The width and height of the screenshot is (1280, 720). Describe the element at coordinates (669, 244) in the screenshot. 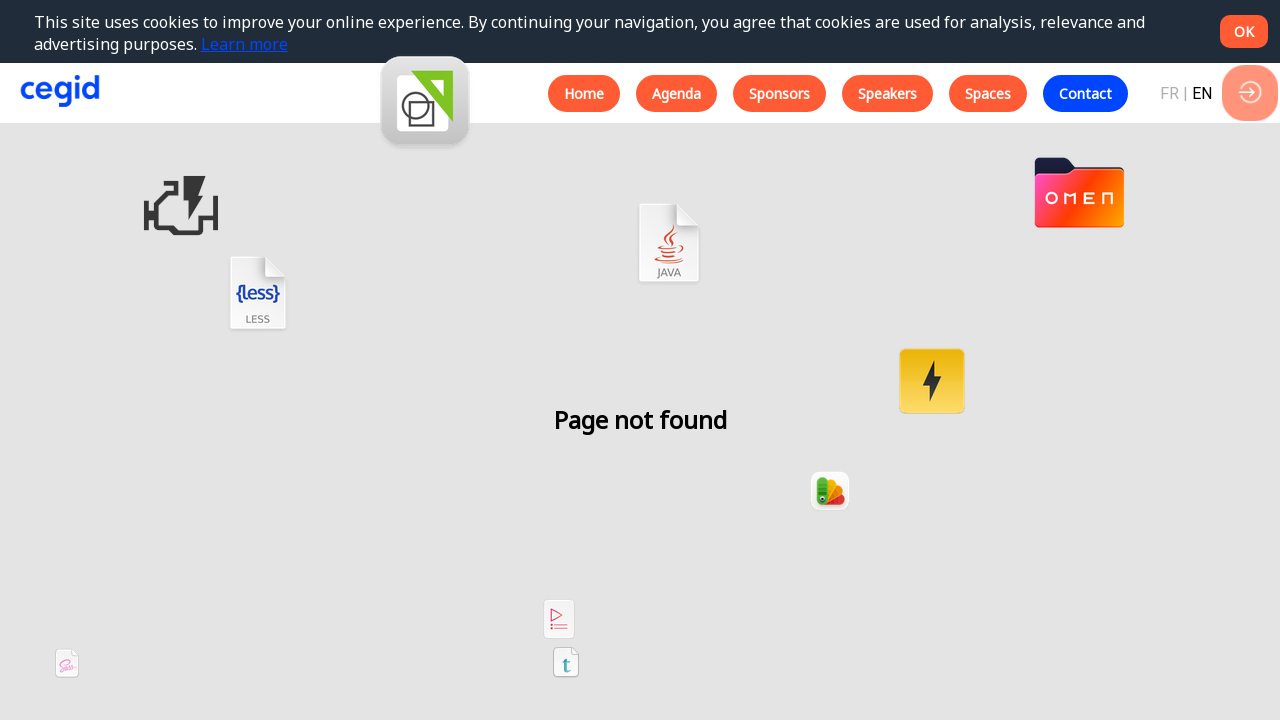

I see `a java source code file` at that location.